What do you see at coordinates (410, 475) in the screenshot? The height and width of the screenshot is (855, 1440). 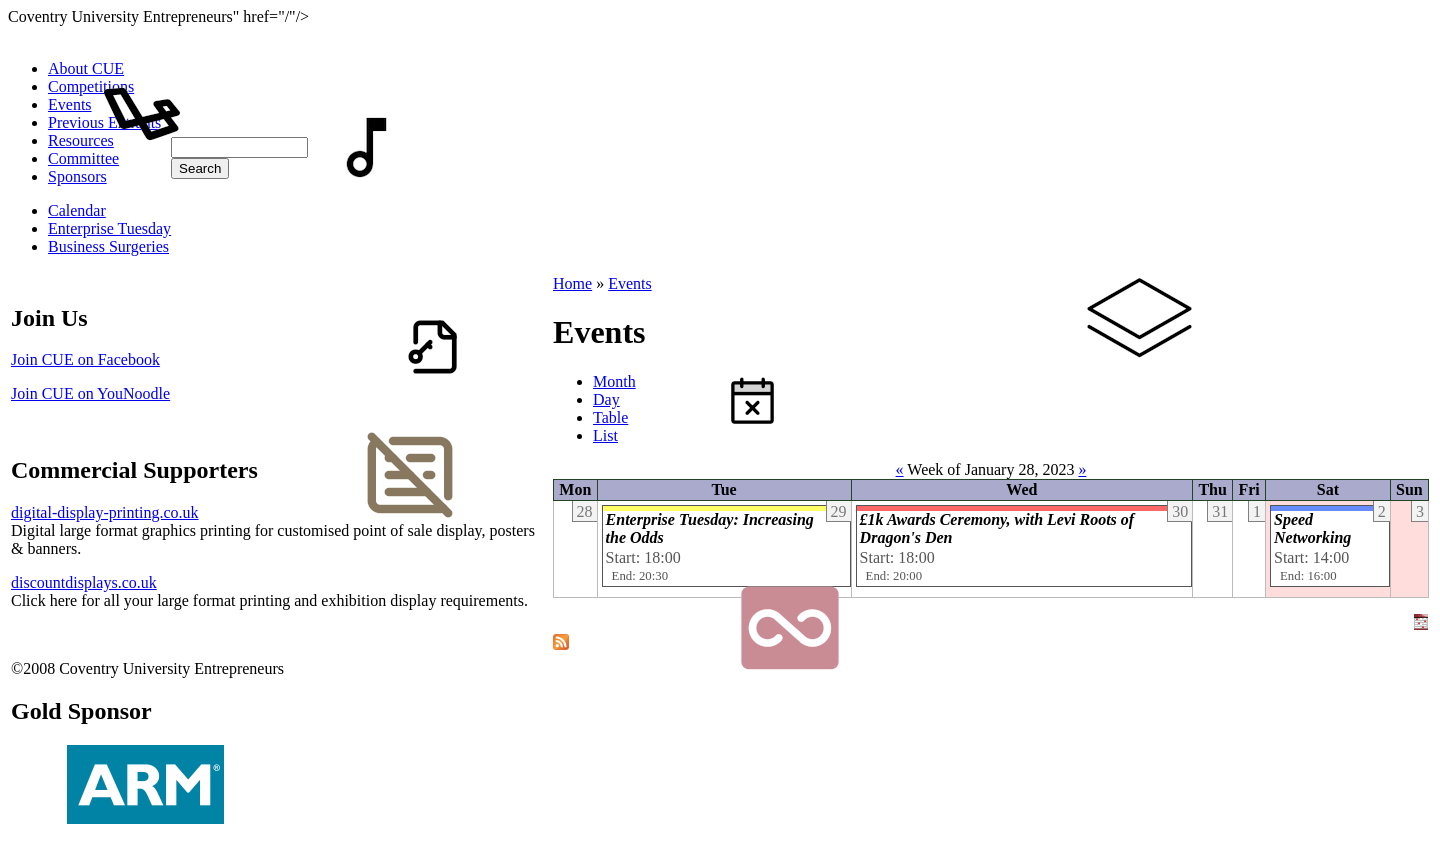 I see `article or document unavailable` at bounding box center [410, 475].